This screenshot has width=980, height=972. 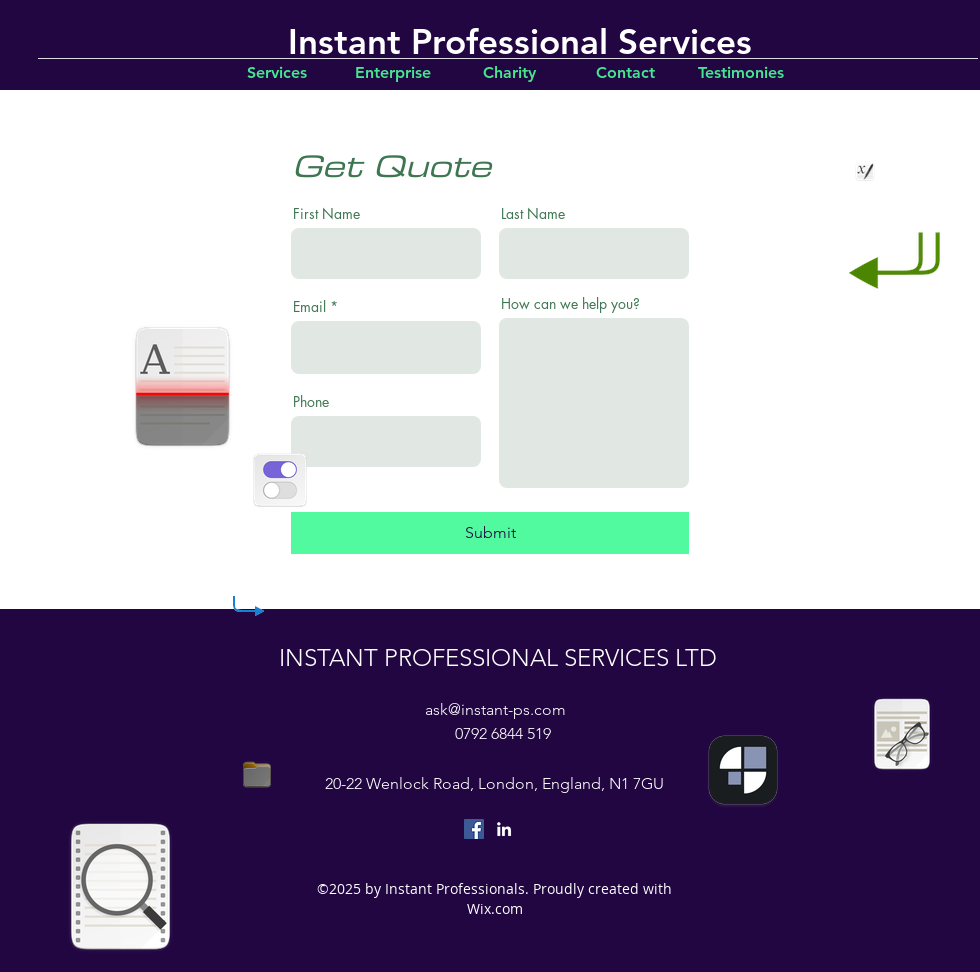 I want to click on forward an email to another recipient, so click(x=249, y=604).